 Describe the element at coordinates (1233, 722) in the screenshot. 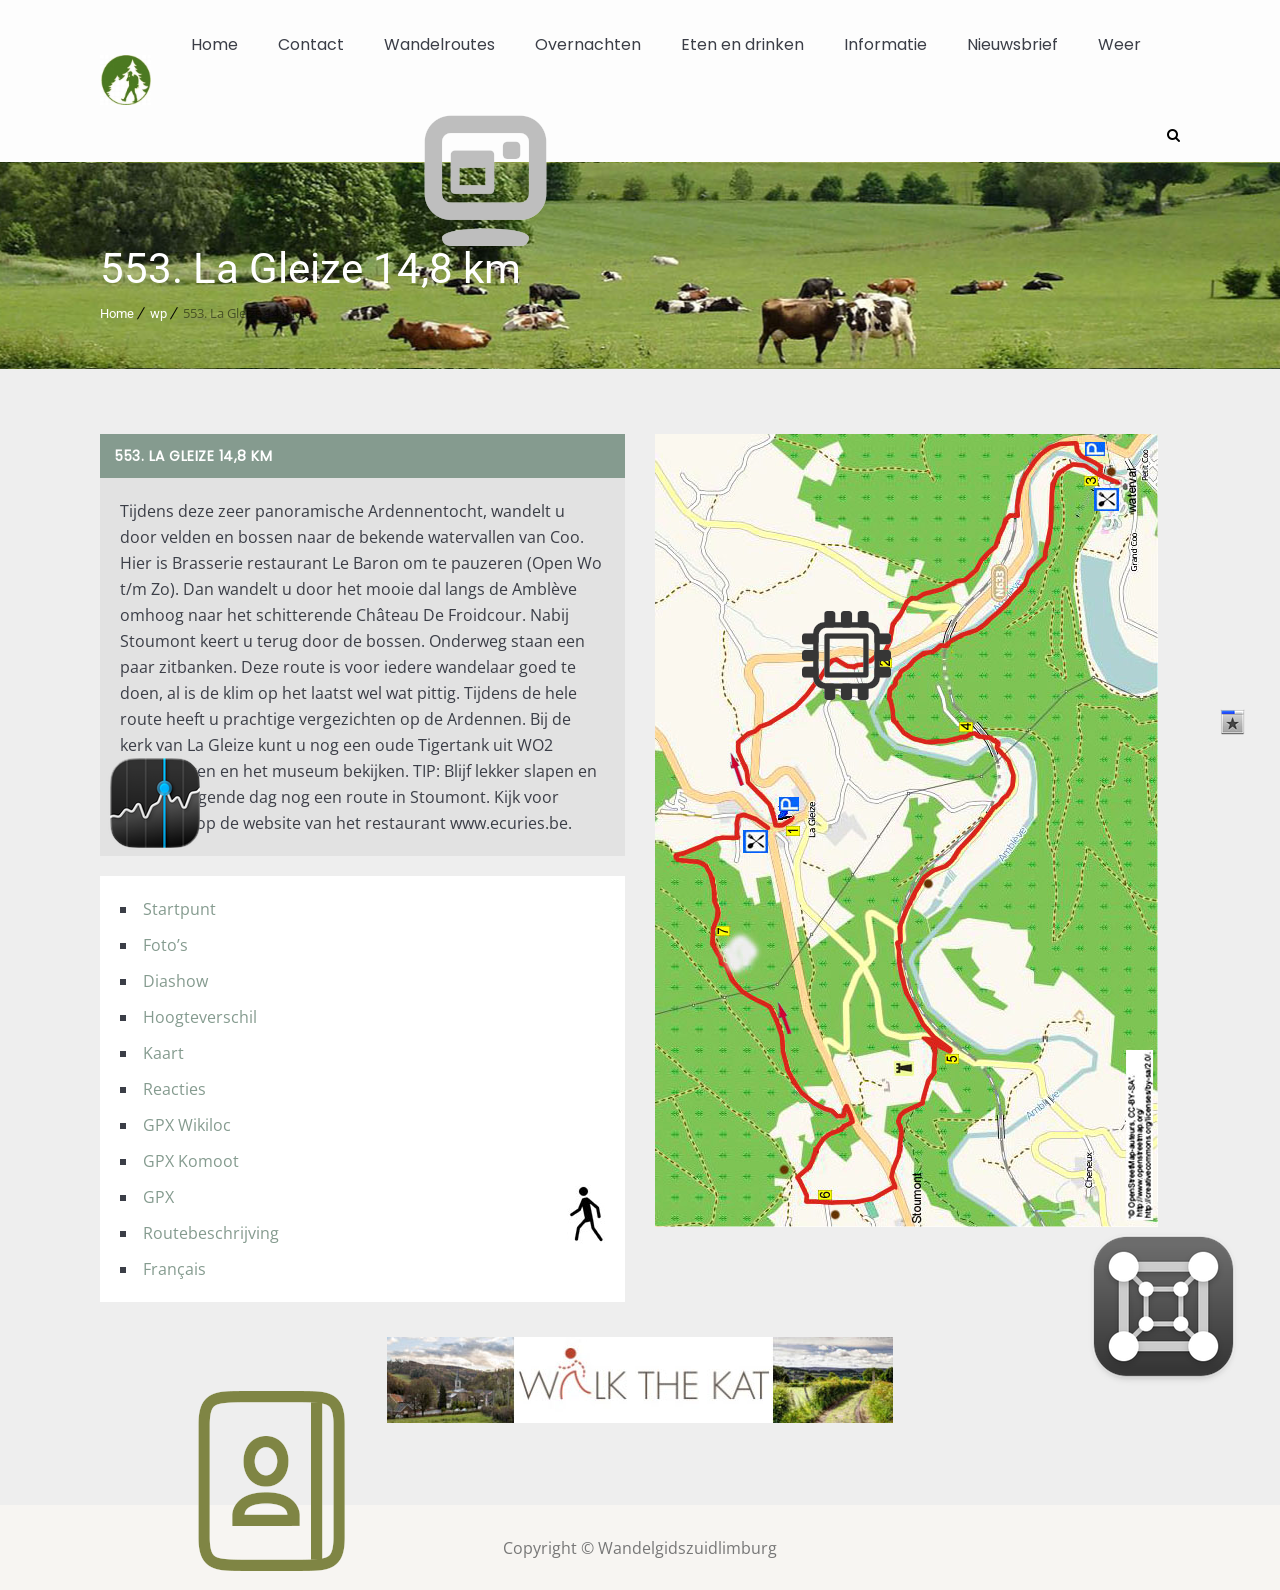

I see `access favorited items in your media library` at that location.